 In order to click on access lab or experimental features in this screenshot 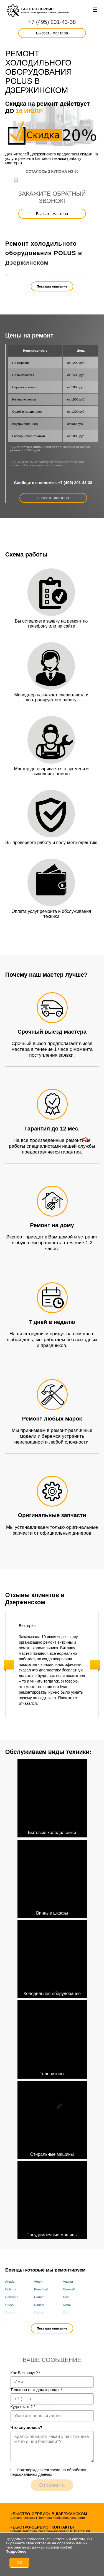, I will do `click(59, 2106)`.